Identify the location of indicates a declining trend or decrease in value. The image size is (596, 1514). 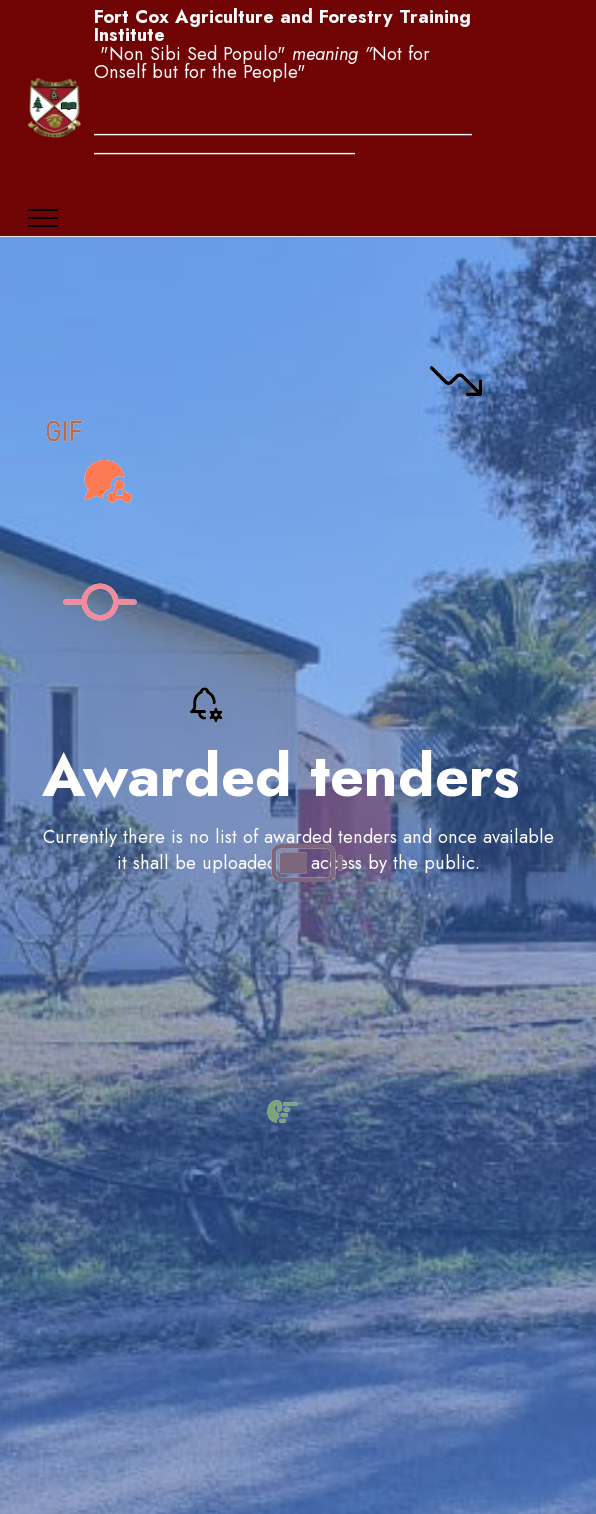
(456, 381).